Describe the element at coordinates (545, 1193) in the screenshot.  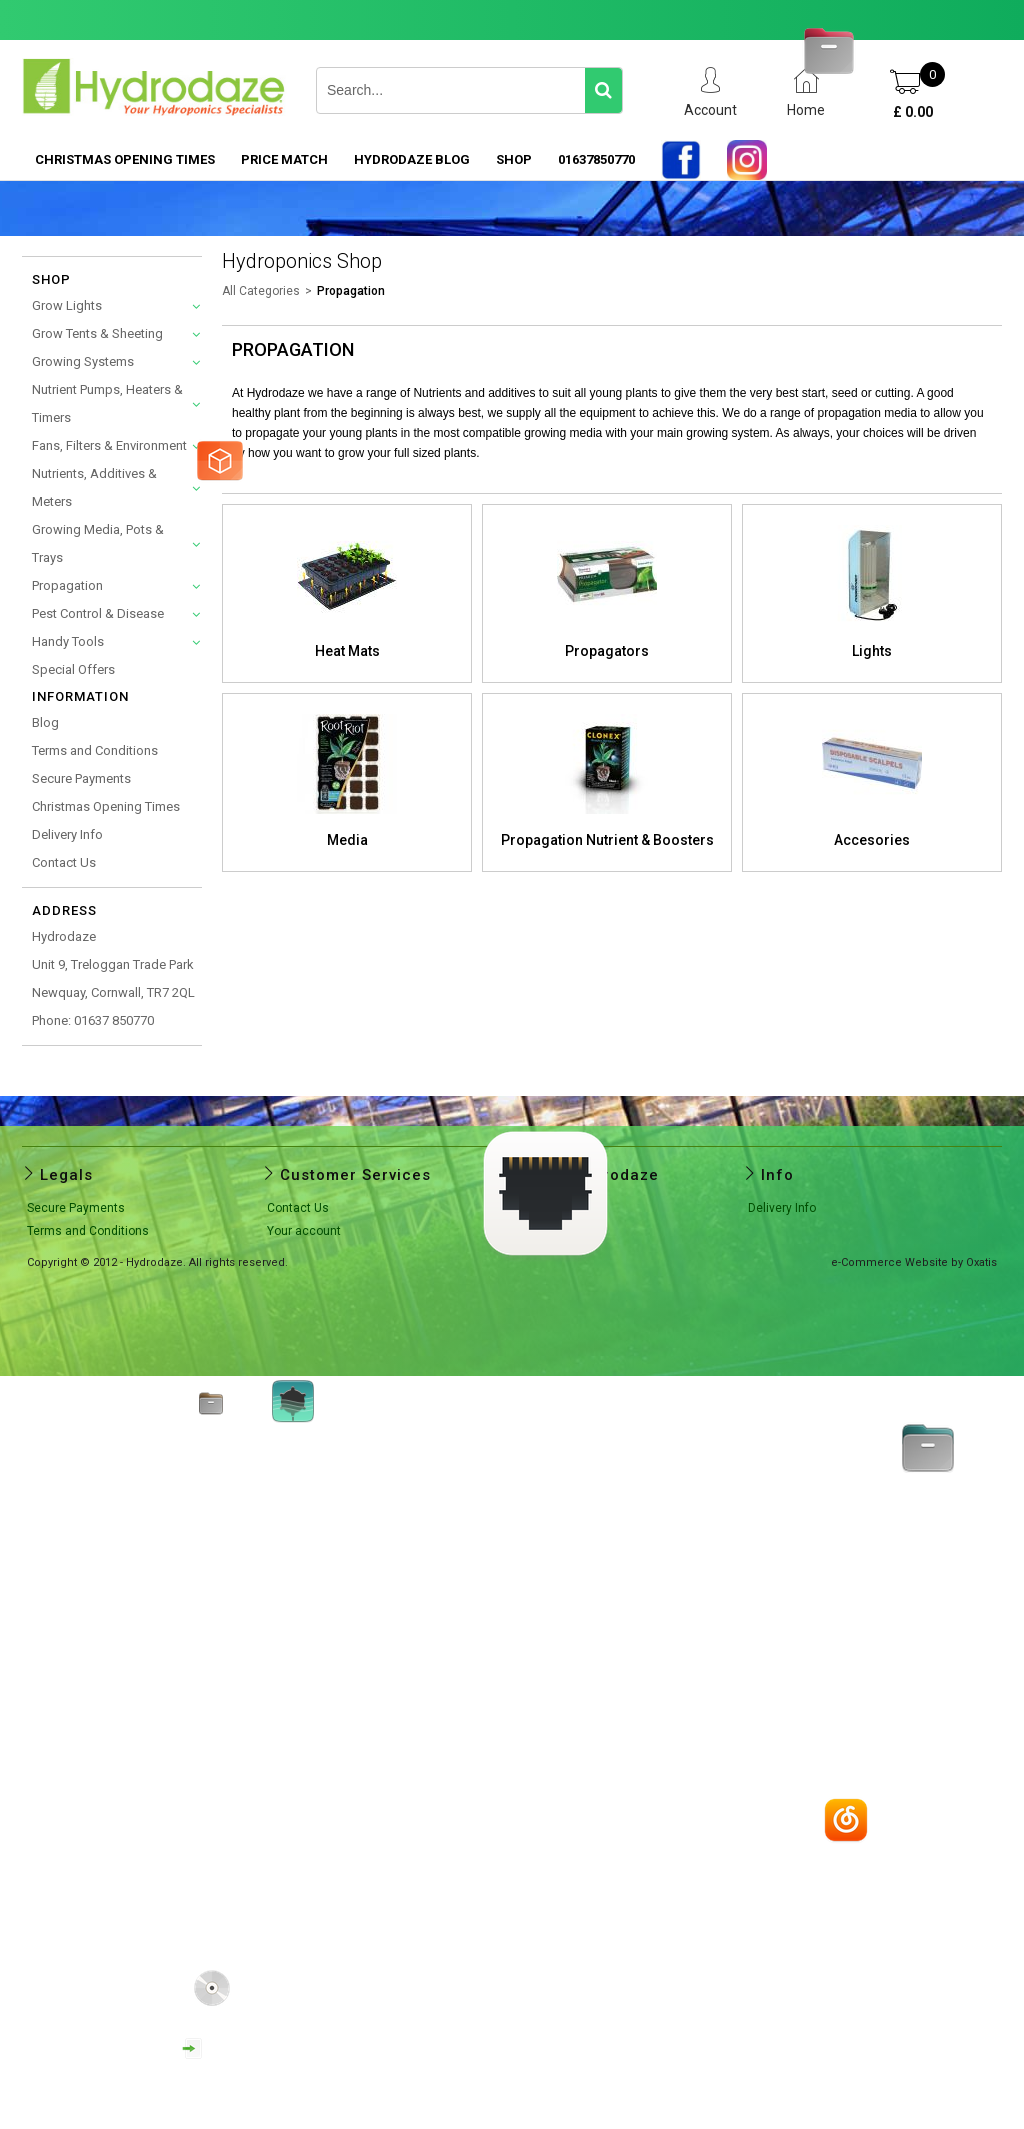
I see `open ethernet network preferences` at that location.